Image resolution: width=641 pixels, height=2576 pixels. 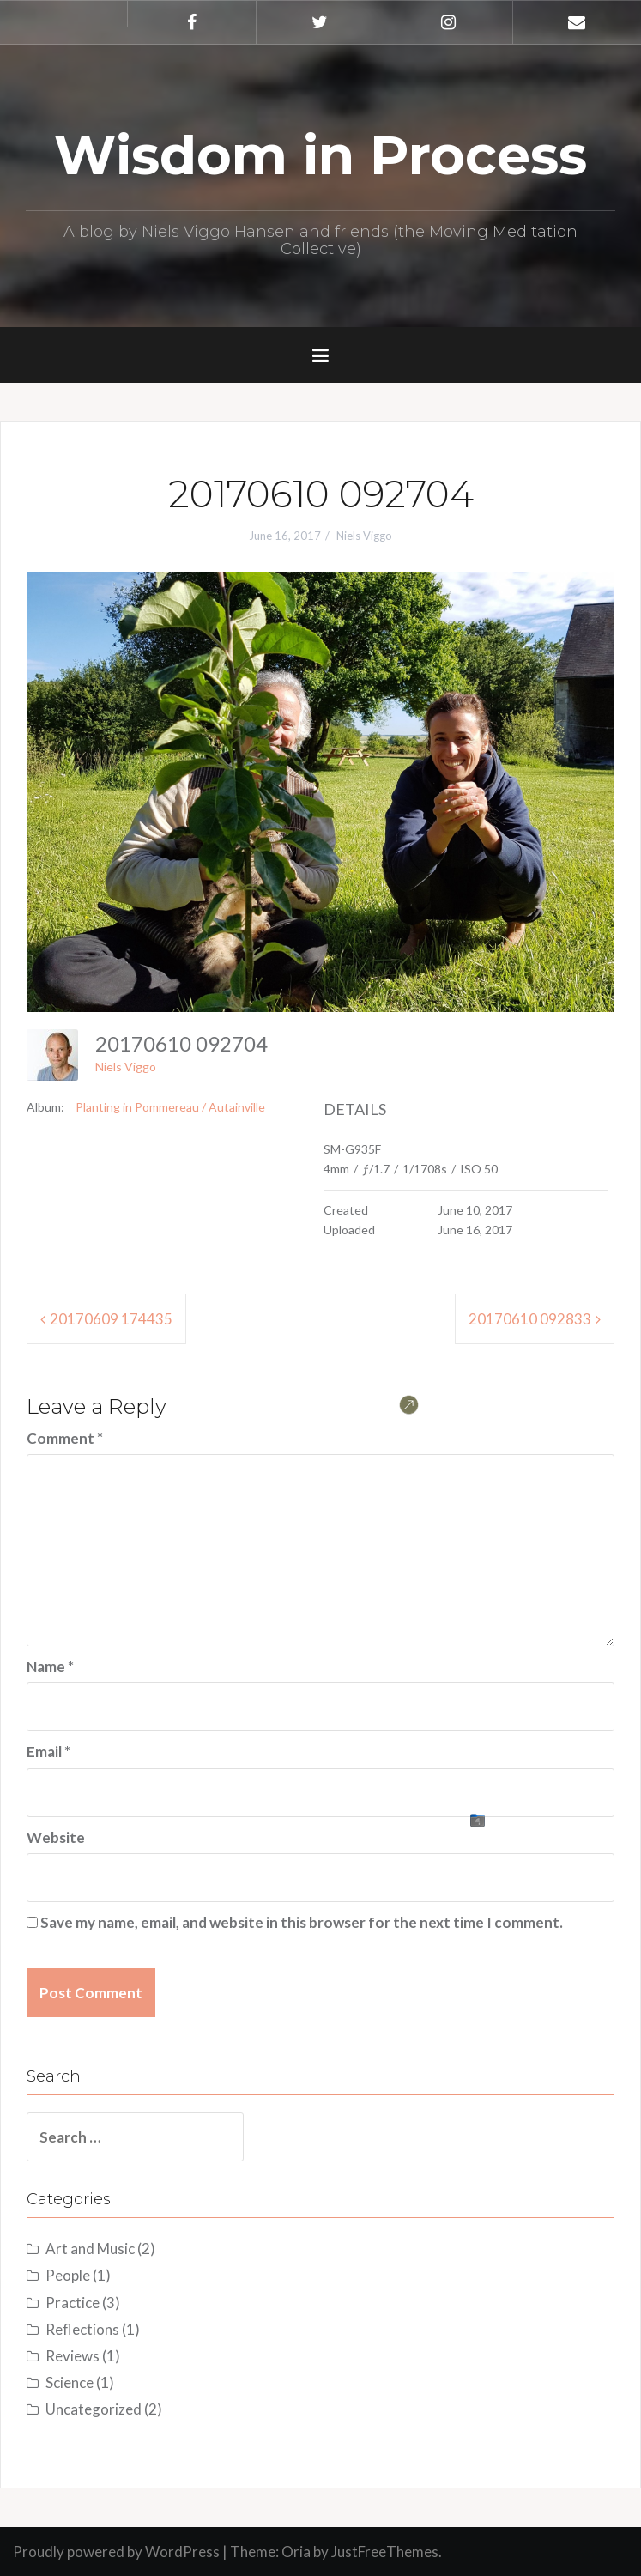 What do you see at coordinates (477, 1820) in the screenshot?
I see `open insync cloud sync folder` at bounding box center [477, 1820].